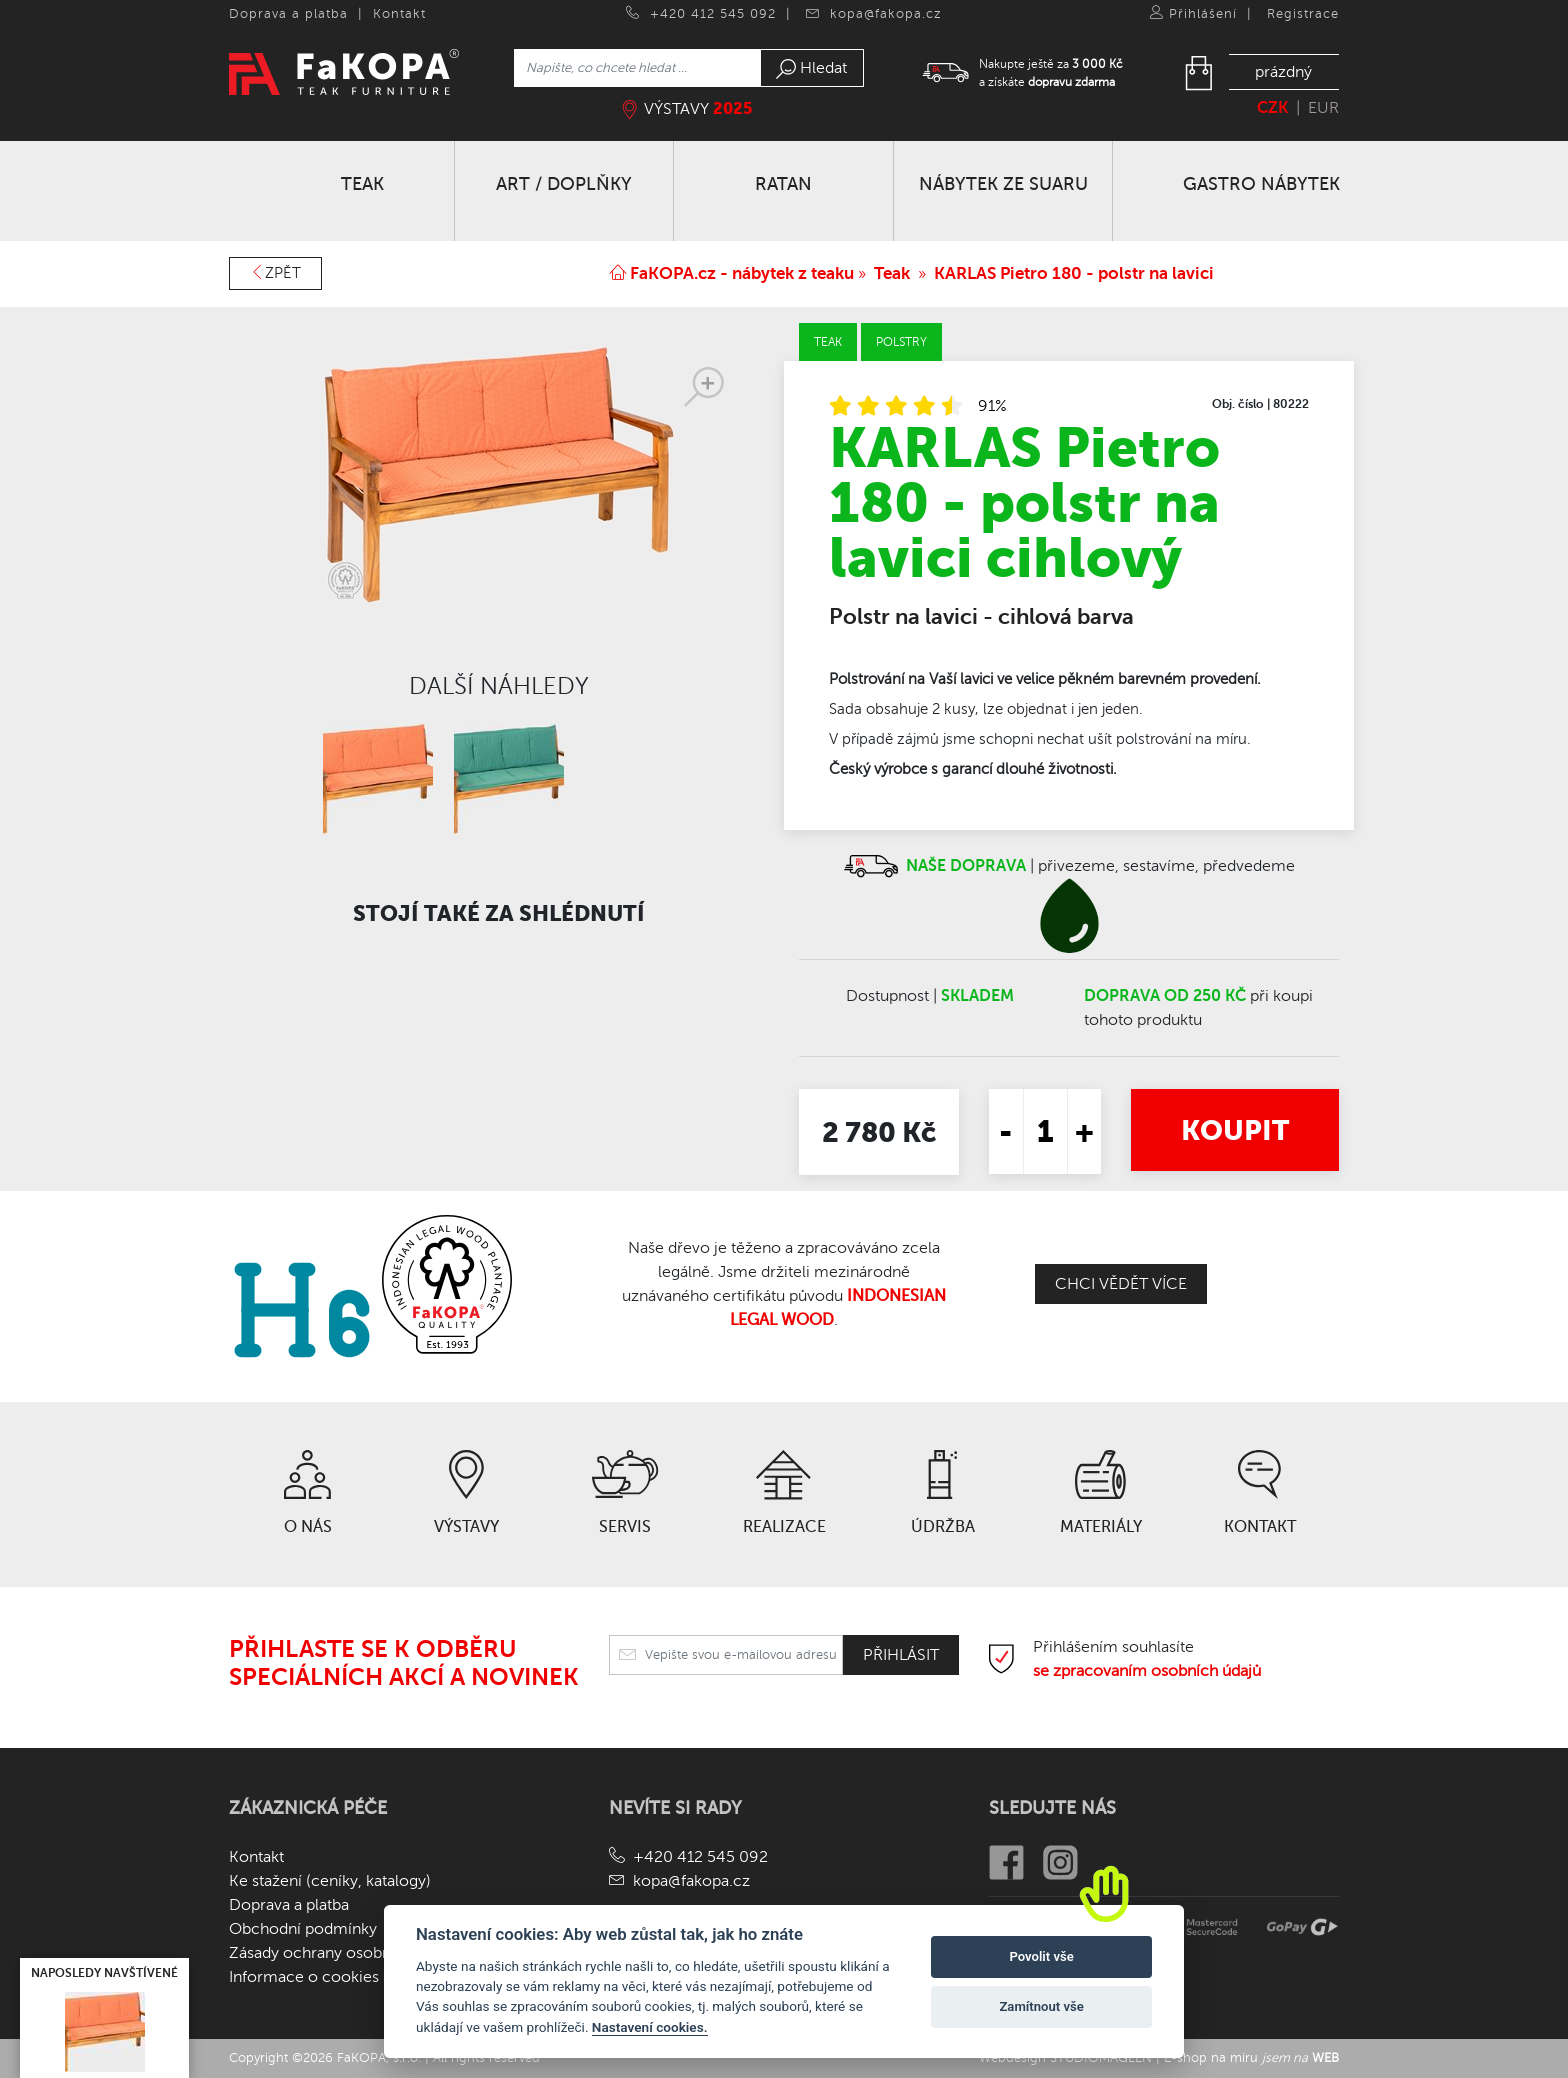 The height and width of the screenshot is (2078, 1568). Describe the element at coordinates (302, 1310) in the screenshot. I see `format text as heading level 6` at that location.